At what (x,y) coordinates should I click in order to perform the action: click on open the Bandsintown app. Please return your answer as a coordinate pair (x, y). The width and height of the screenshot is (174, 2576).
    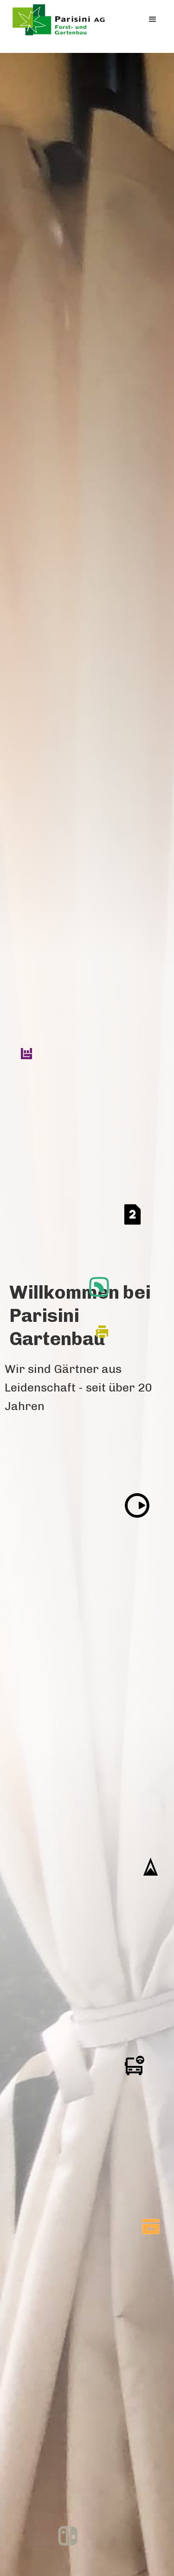
    Looking at the image, I should click on (26, 1054).